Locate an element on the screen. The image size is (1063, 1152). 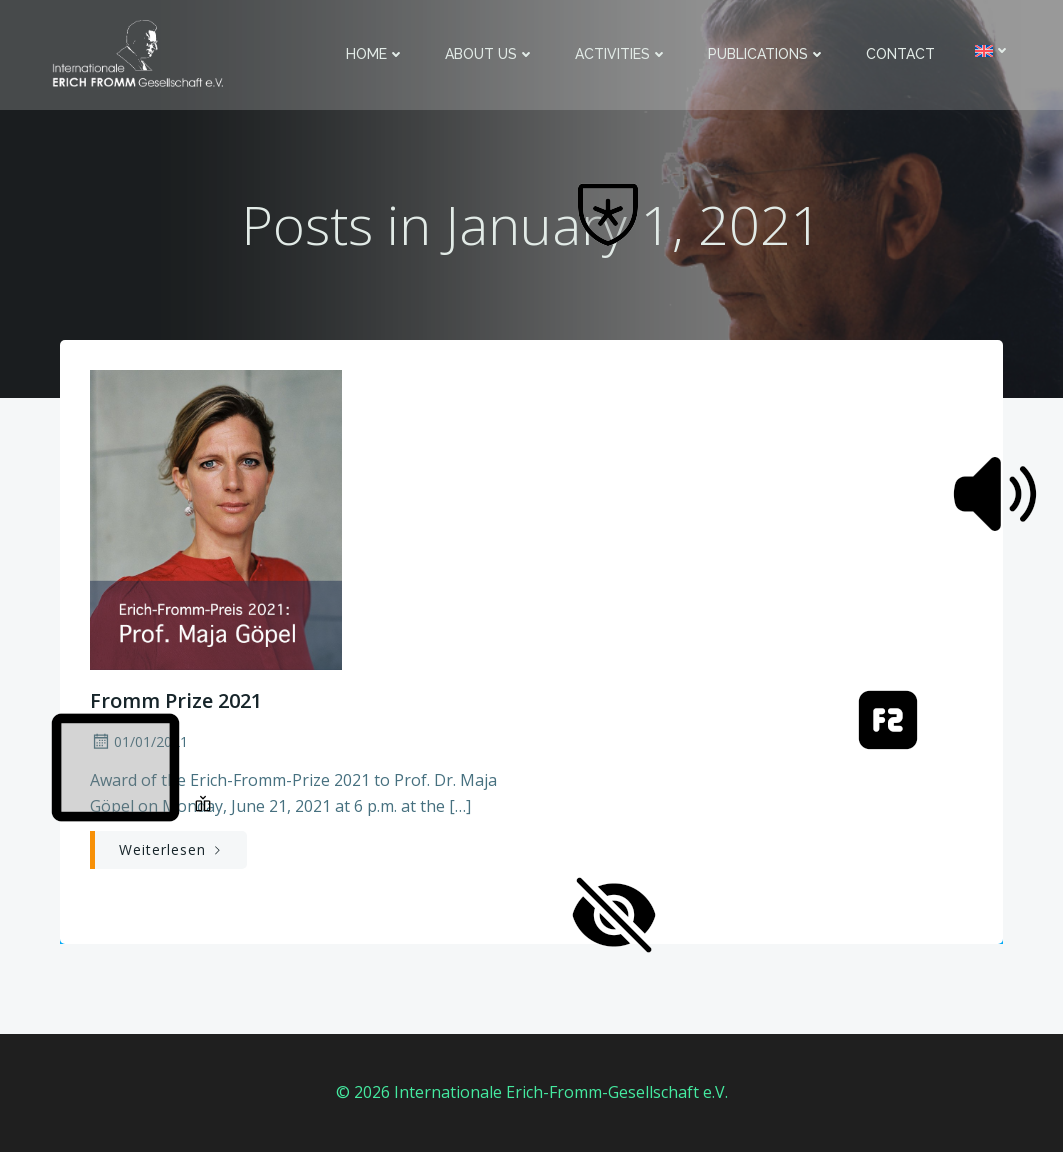
indicates premium or verified security status is located at coordinates (608, 211).